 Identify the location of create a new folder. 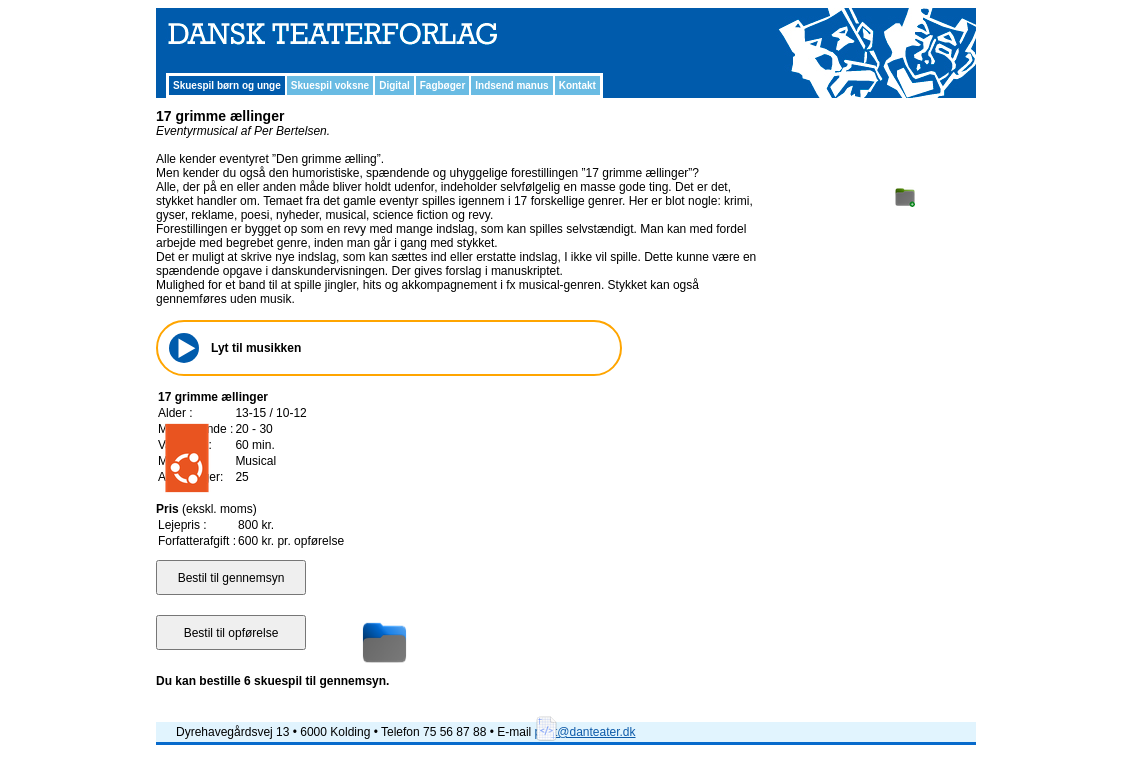
(905, 197).